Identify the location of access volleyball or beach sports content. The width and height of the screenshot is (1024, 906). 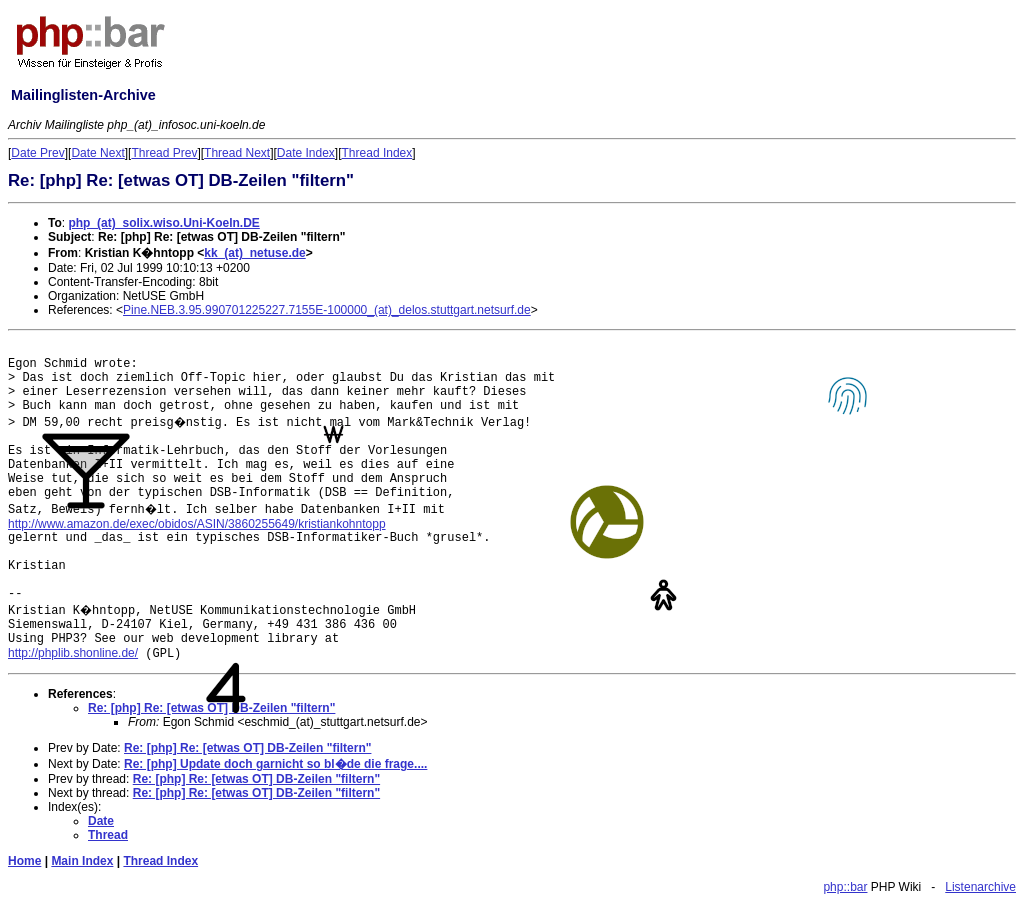
(607, 522).